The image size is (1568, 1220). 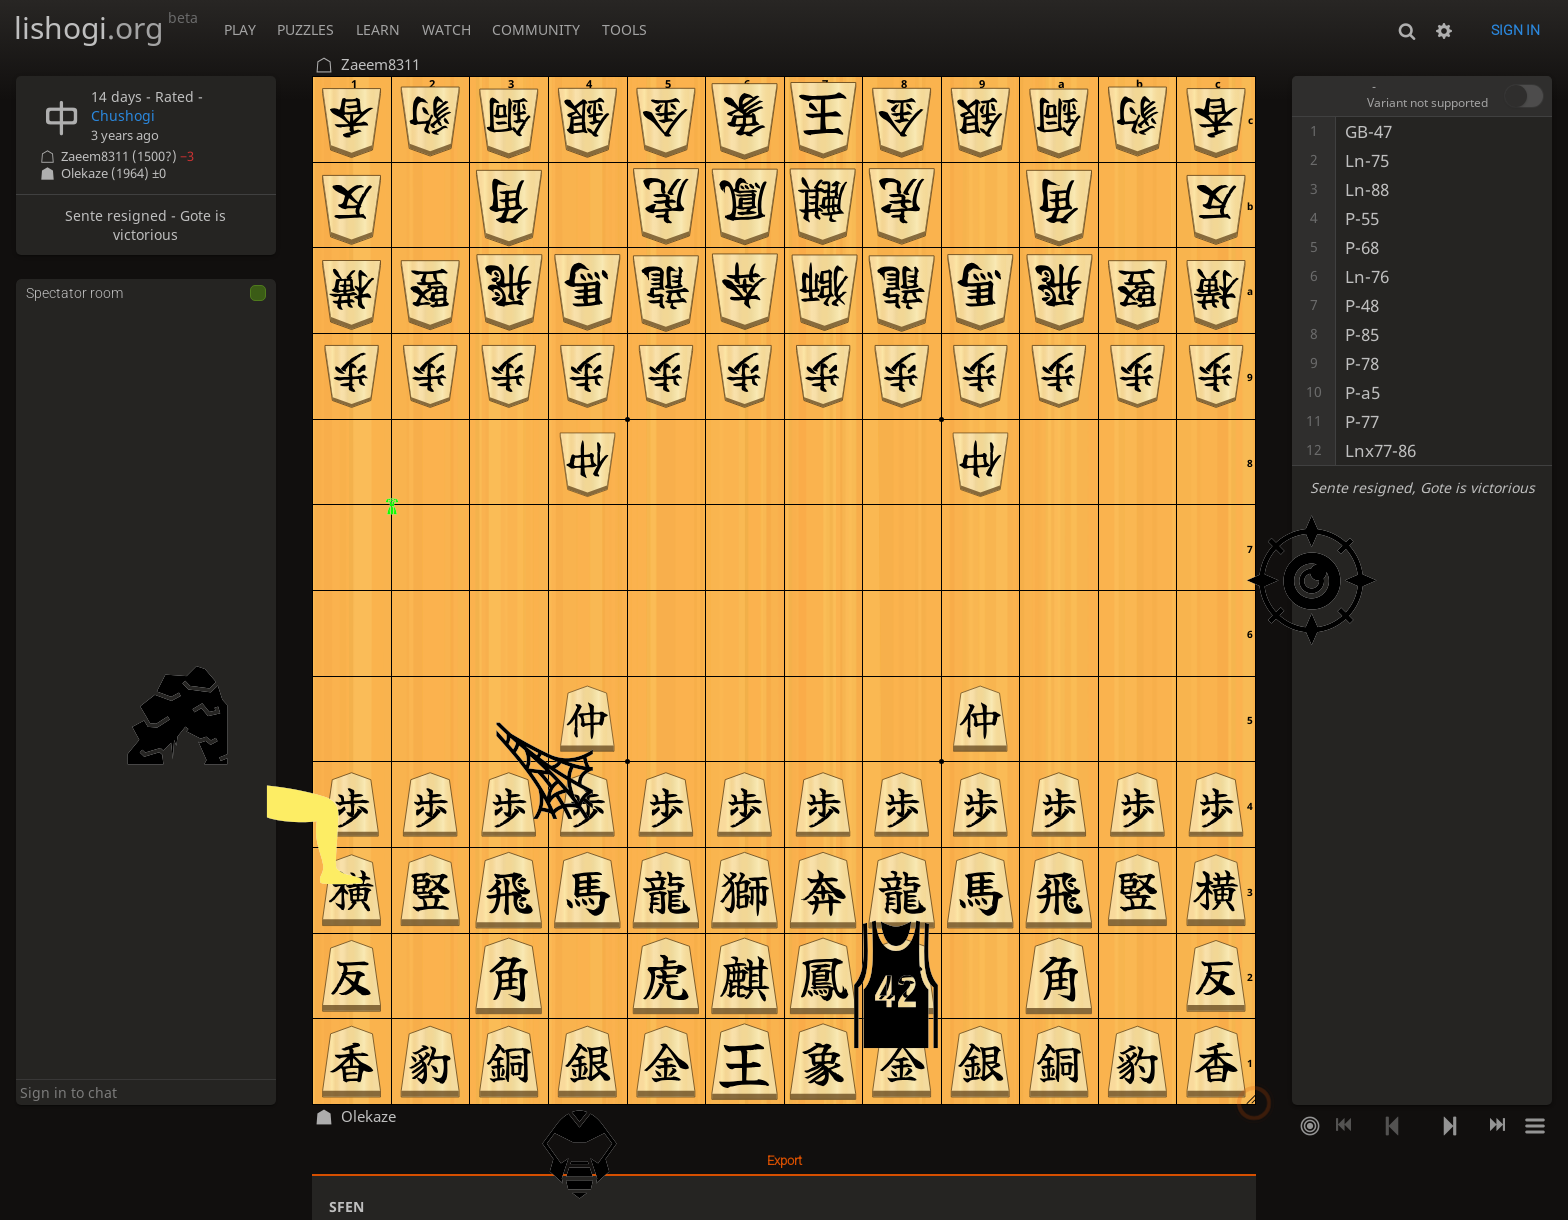 What do you see at coordinates (1310, 581) in the screenshot?
I see `activate precision aiming or sniper mode` at bounding box center [1310, 581].